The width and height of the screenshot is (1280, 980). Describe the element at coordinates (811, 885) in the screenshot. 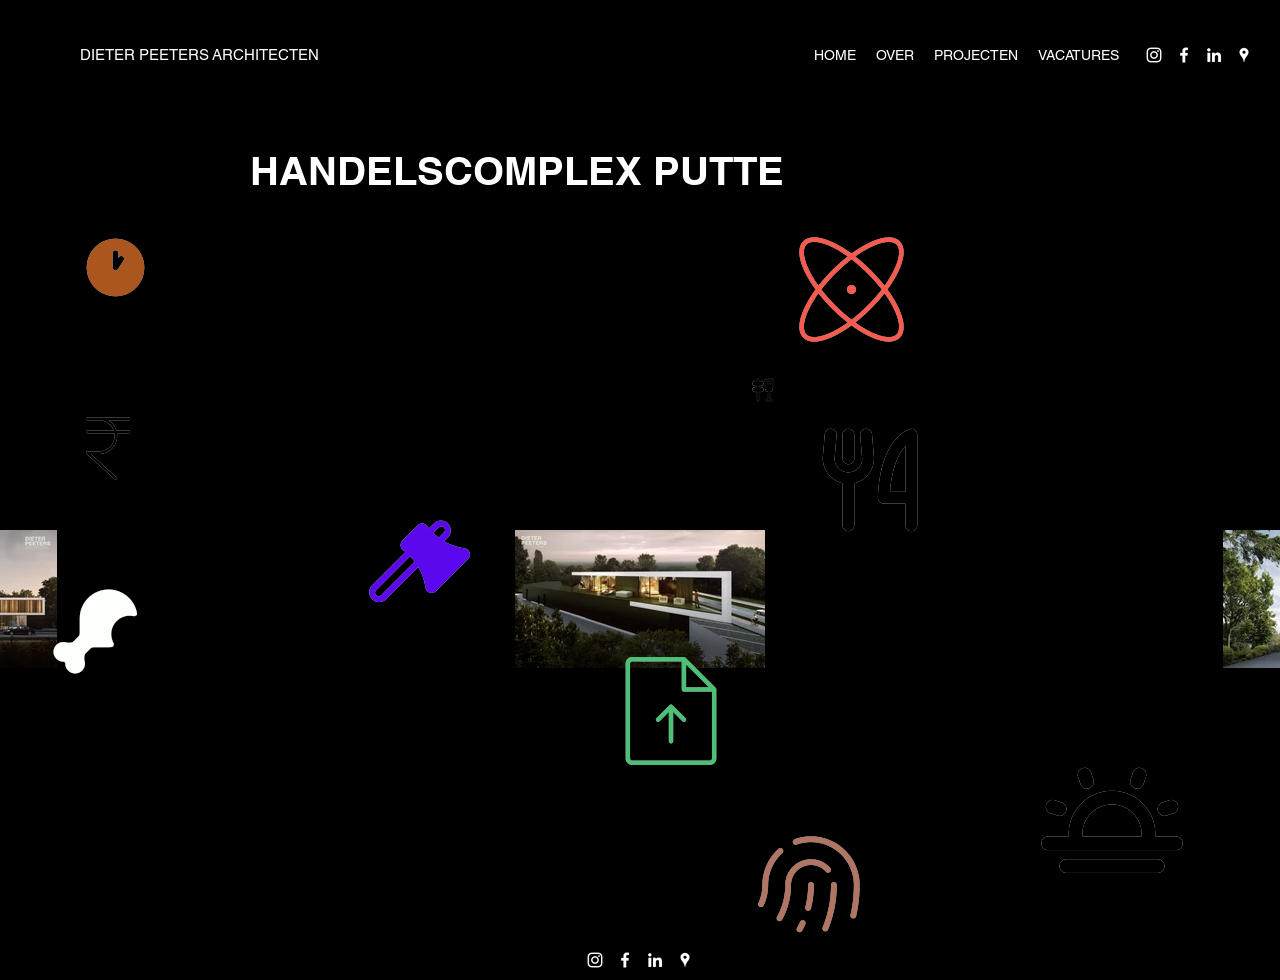

I see `authenticate with fingerprint` at that location.